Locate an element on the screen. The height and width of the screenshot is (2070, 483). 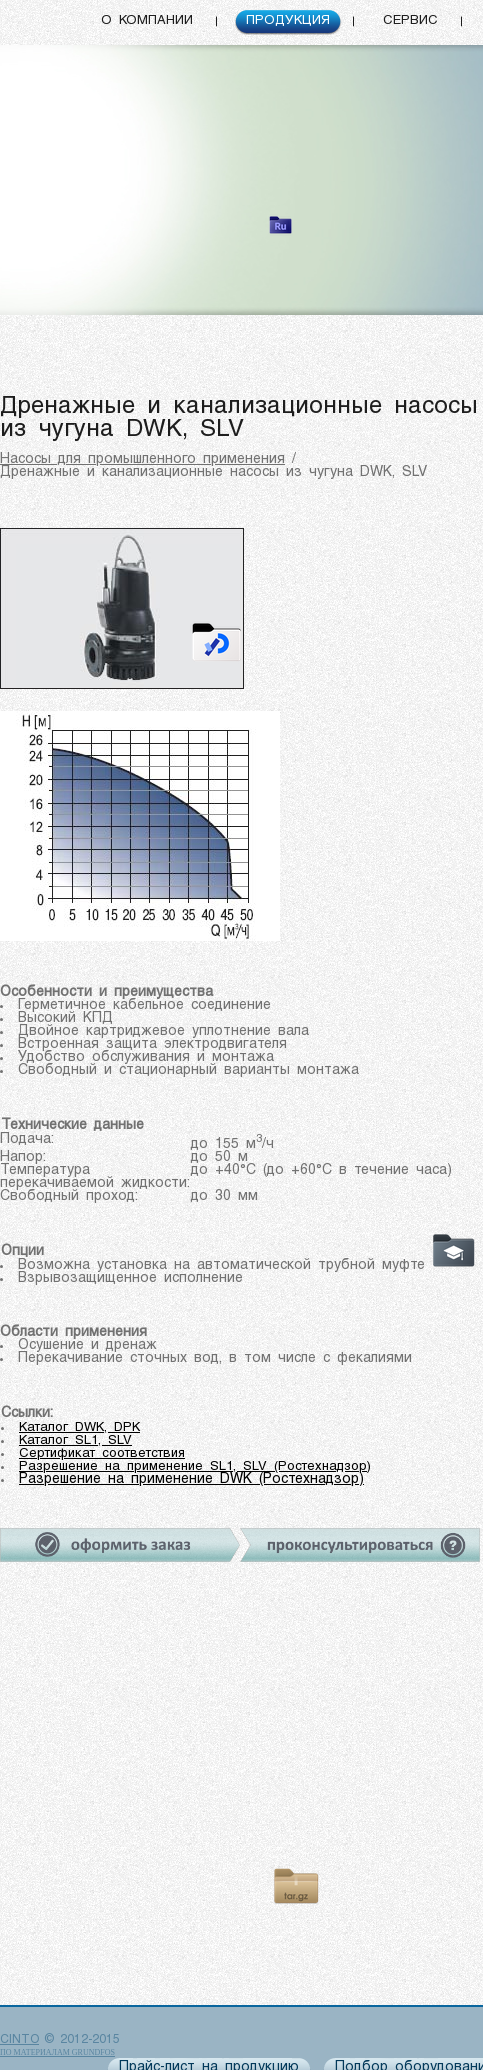
open education or coursework folder is located at coordinates (453, 1251).